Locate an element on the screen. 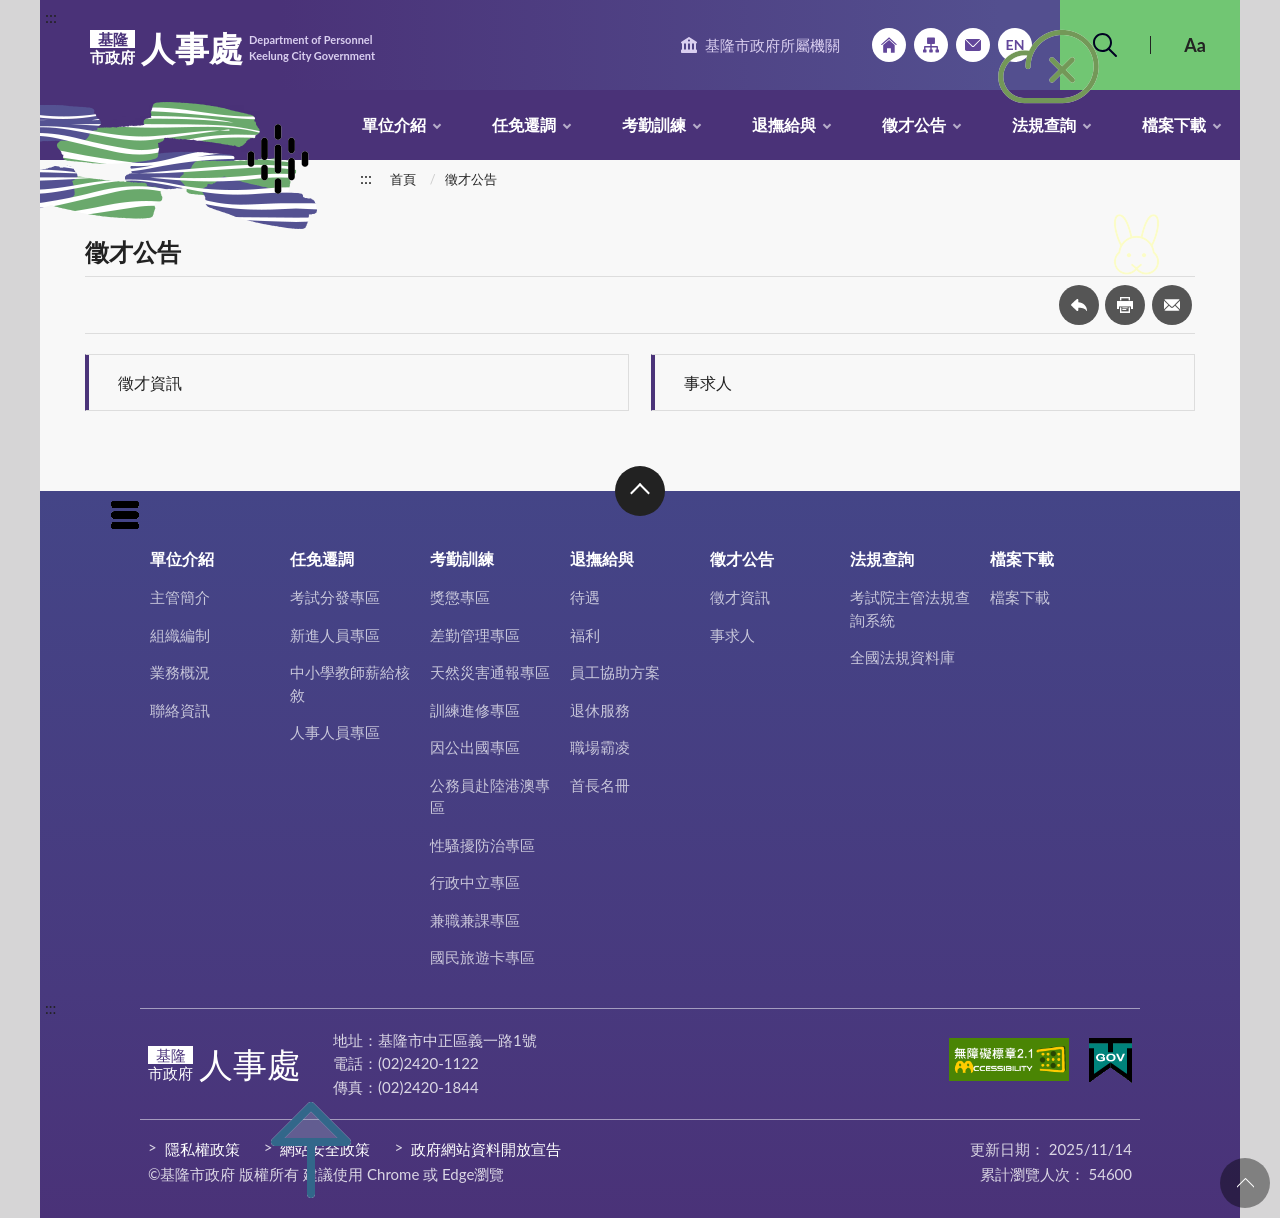  scroll to top of page is located at coordinates (311, 1150).